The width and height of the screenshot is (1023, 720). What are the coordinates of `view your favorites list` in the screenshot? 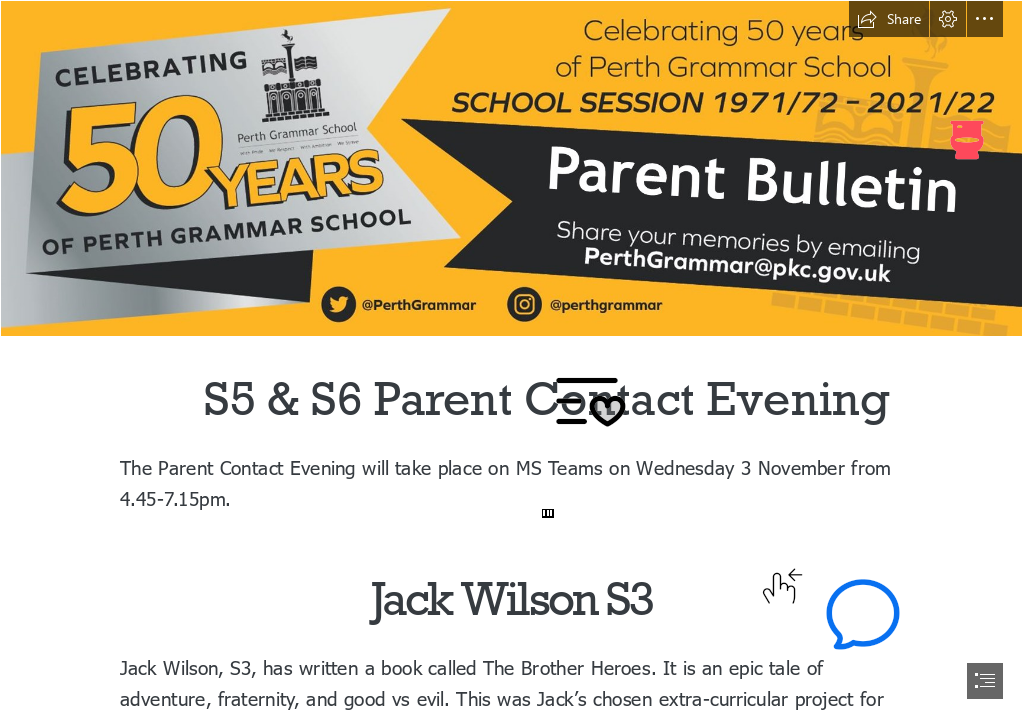 It's located at (587, 401).